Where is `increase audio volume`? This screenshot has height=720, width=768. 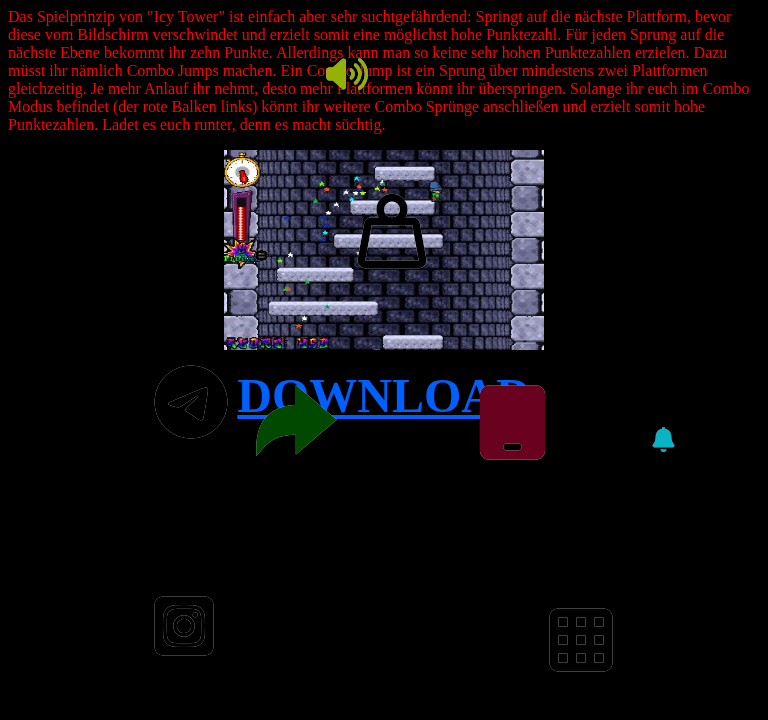
increase audio volume is located at coordinates (346, 74).